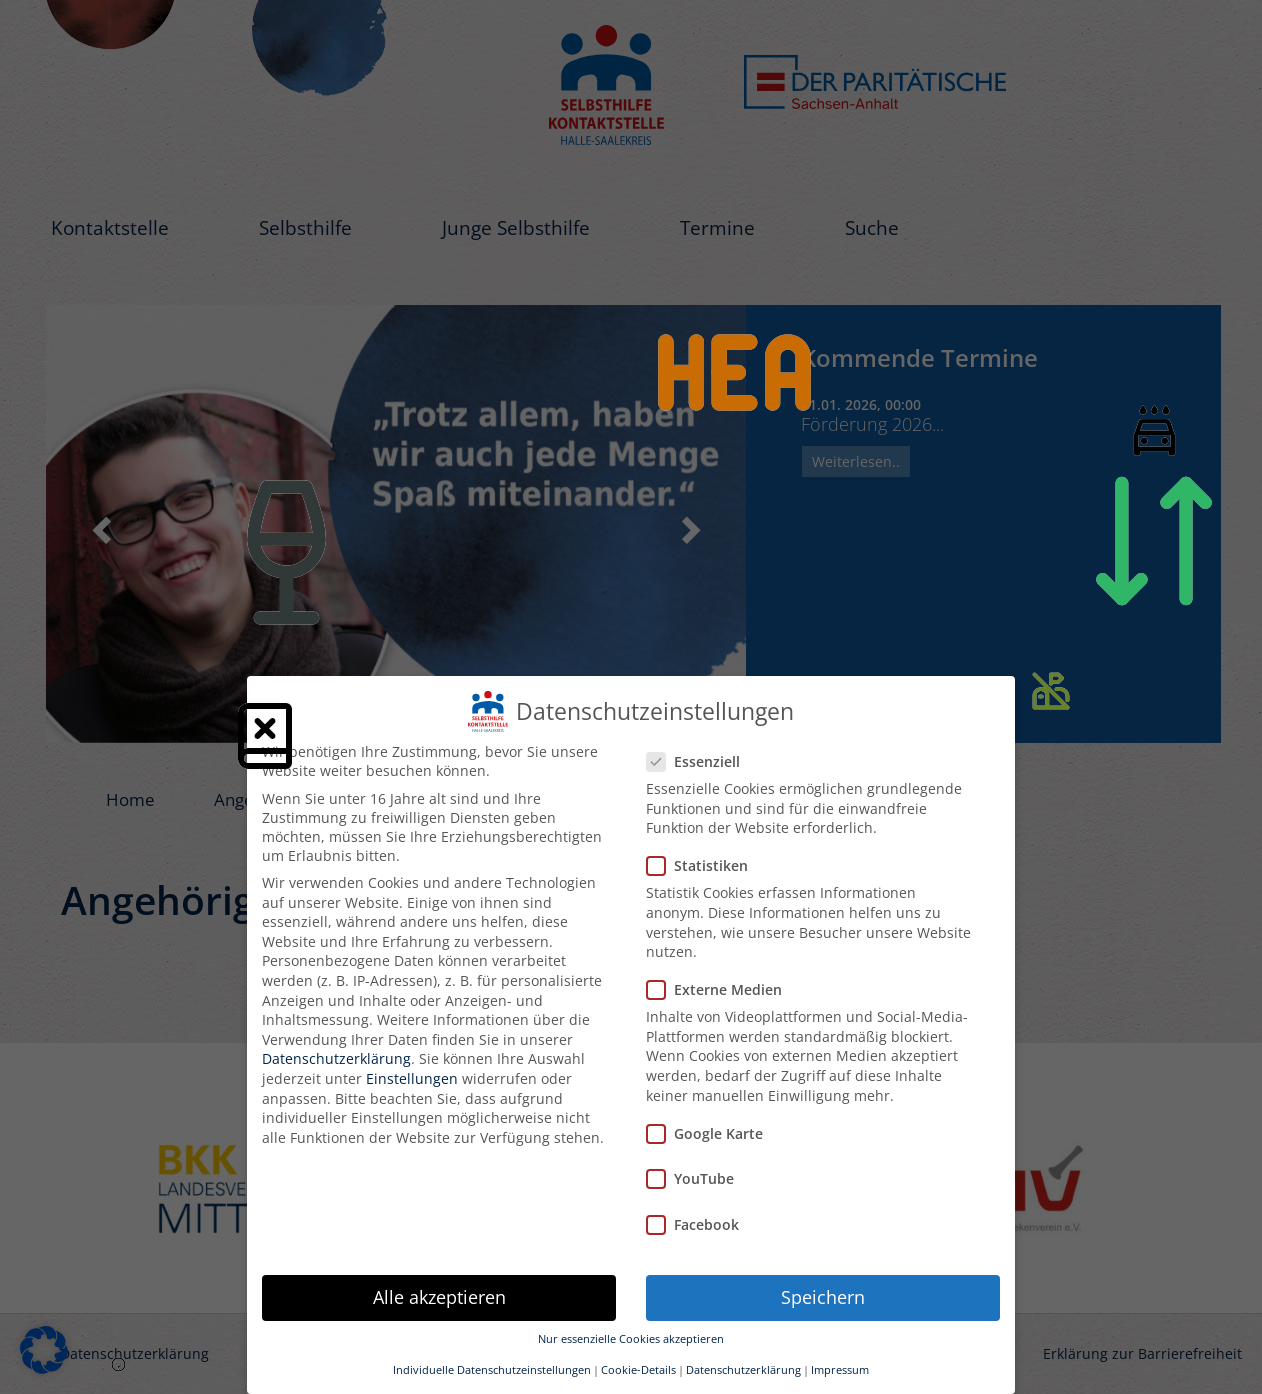  Describe the element at coordinates (118, 1364) in the screenshot. I see `indicate user frustration or negative feedback` at that location.